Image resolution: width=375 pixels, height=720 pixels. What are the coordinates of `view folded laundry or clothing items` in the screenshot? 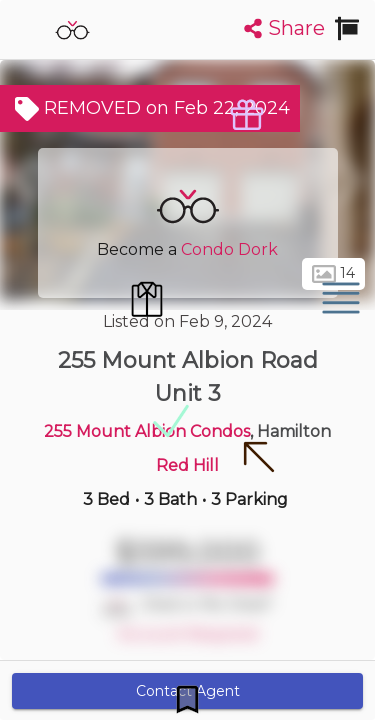 It's located at (147, 300).